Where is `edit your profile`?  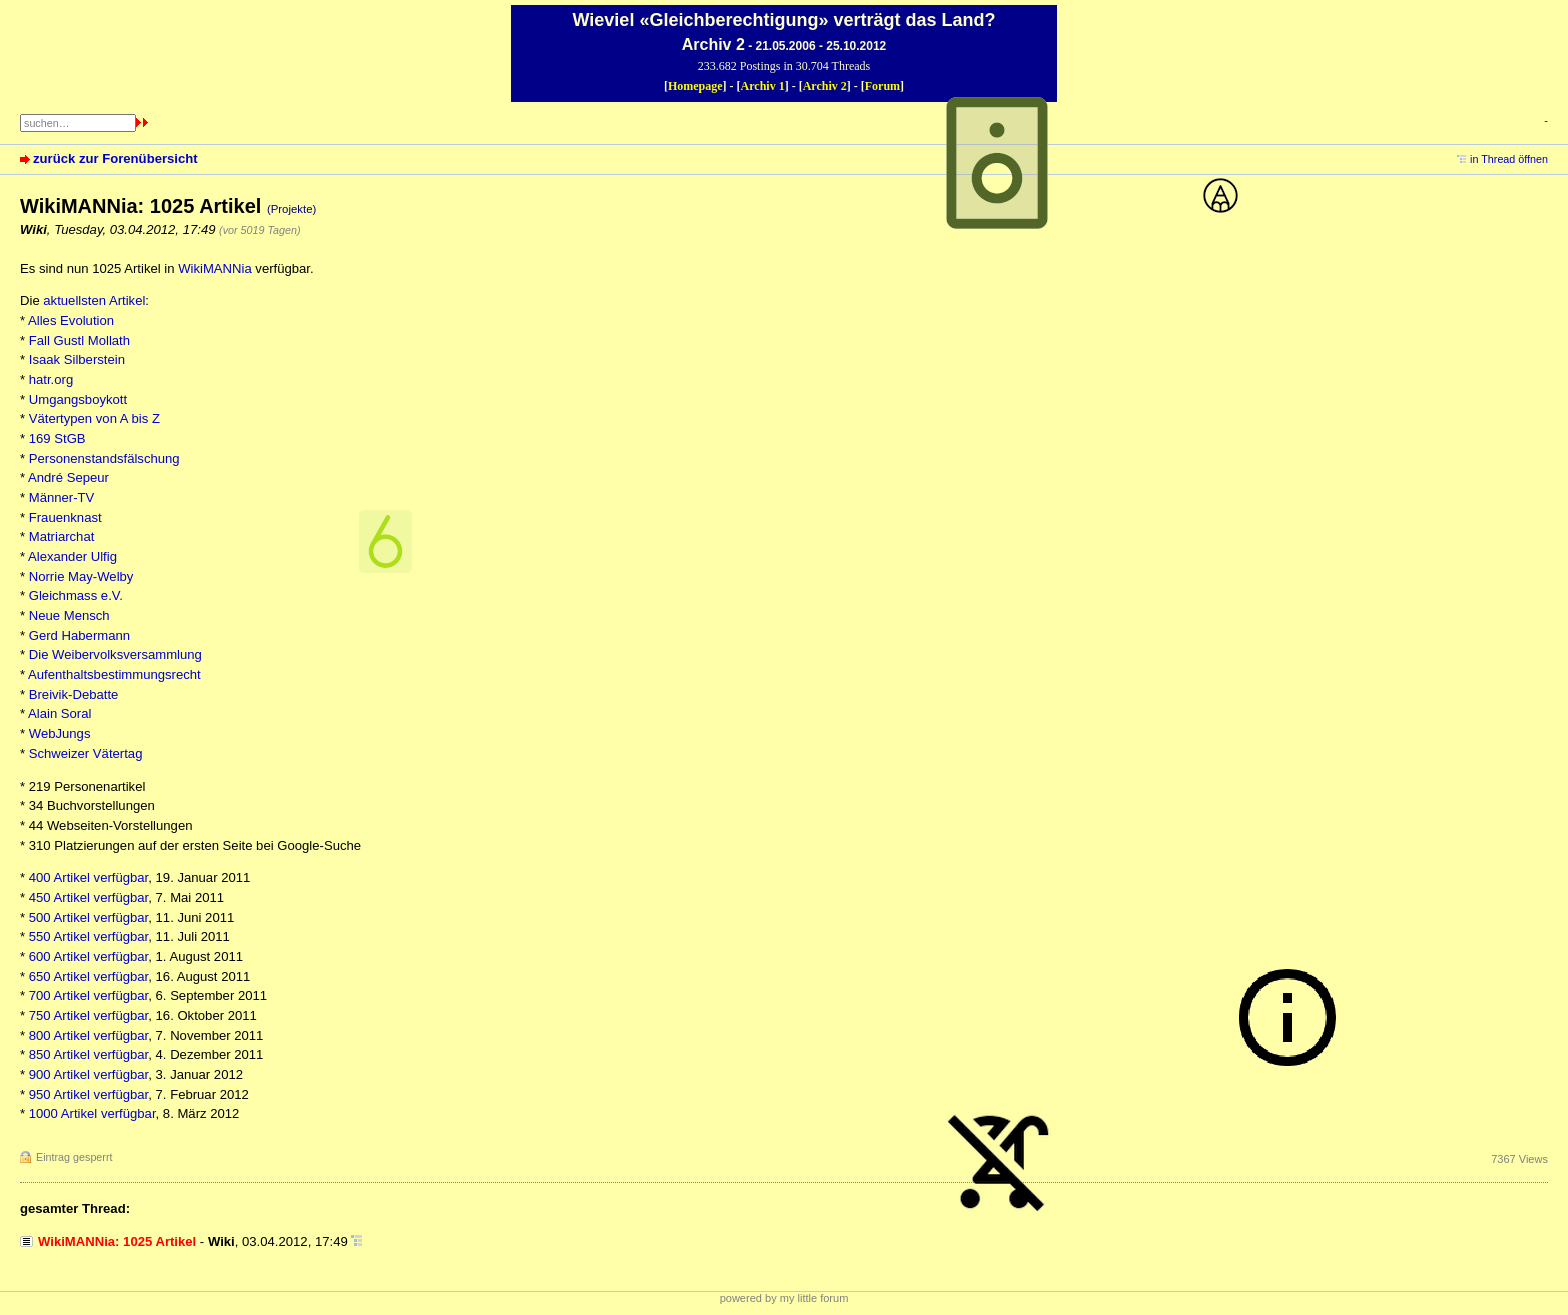 edit your profile is located at coordinates (1220, 195).